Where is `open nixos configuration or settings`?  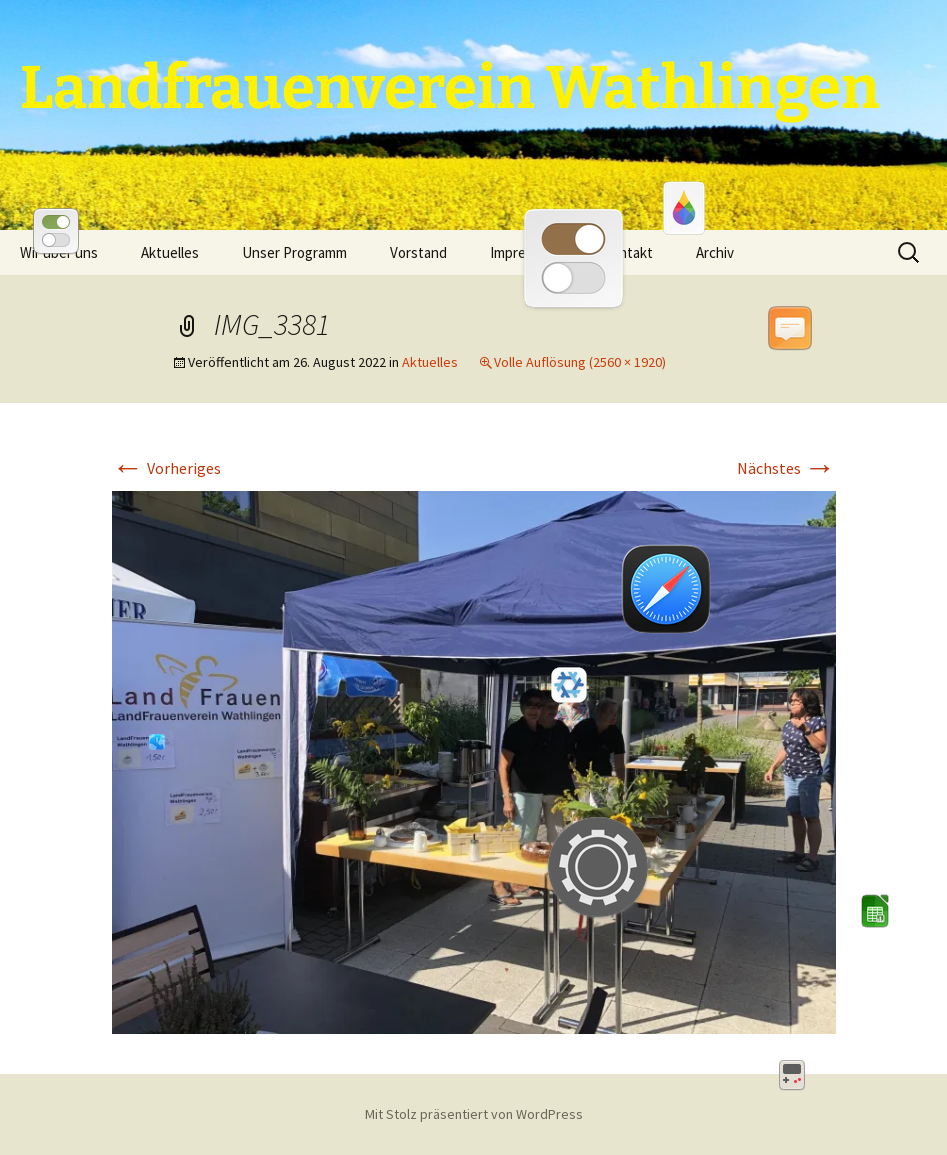
open nixos configuration or settings is located at coordinates (569, 685).